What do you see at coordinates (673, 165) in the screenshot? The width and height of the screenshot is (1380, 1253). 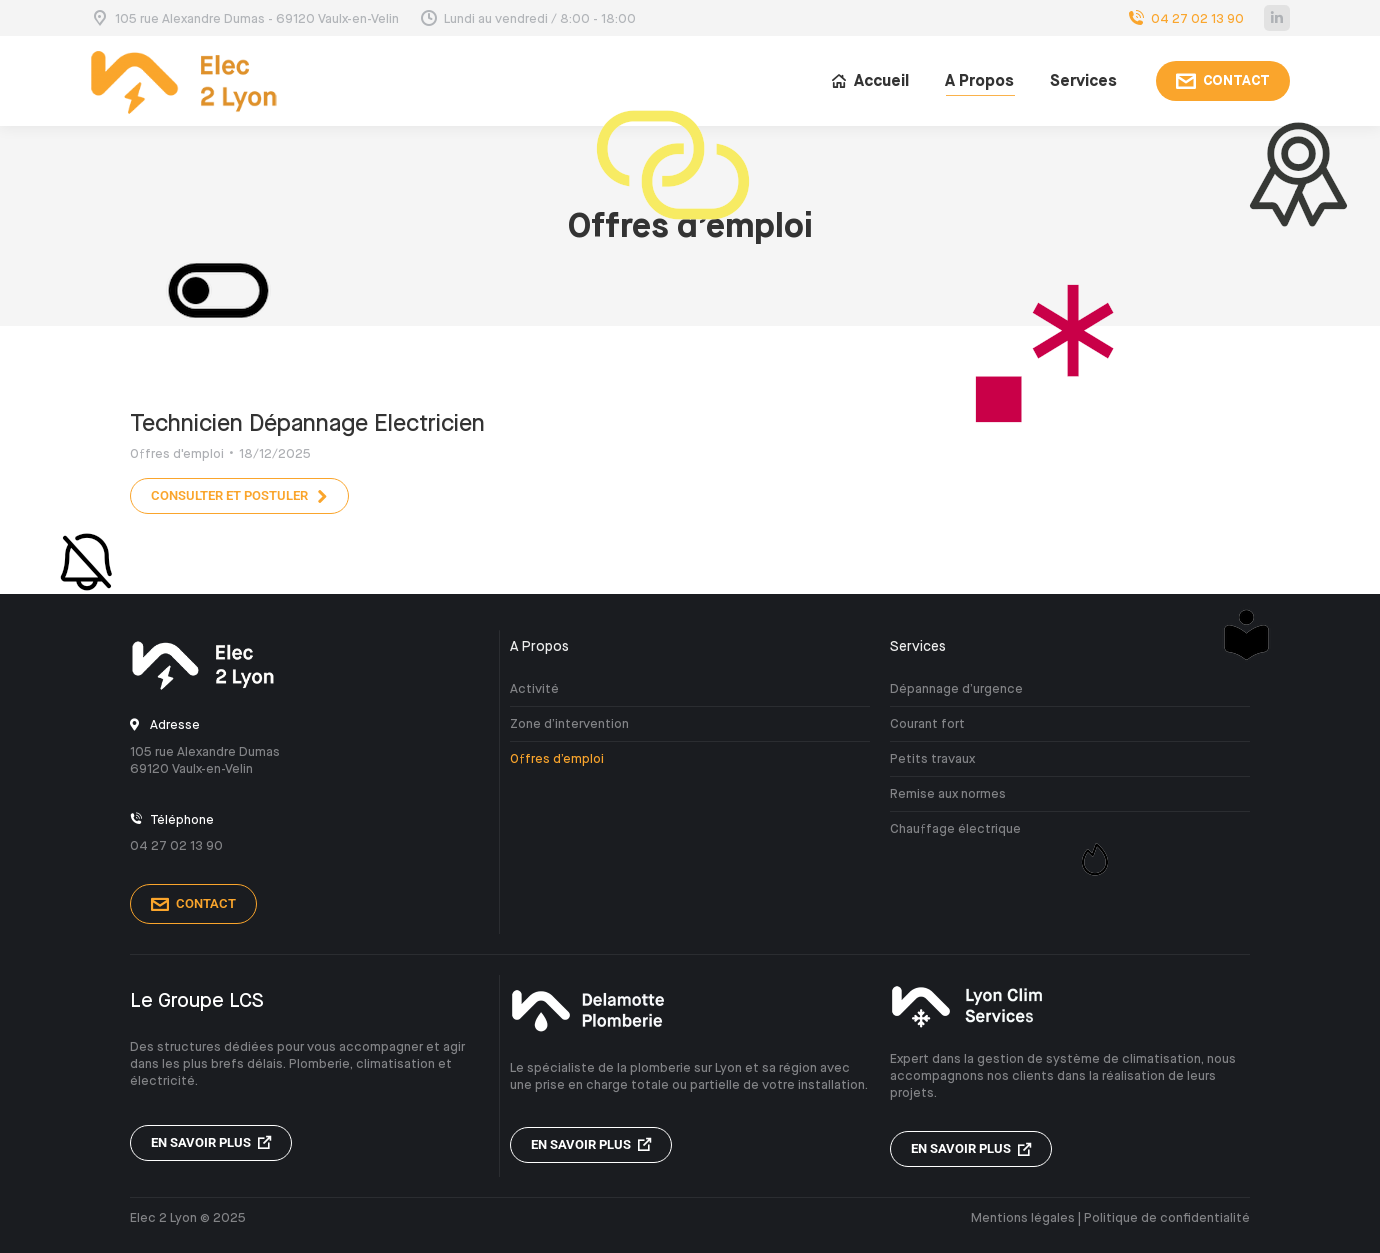 I see `insert or create a hyperlink` at bounding box center [673, 165].